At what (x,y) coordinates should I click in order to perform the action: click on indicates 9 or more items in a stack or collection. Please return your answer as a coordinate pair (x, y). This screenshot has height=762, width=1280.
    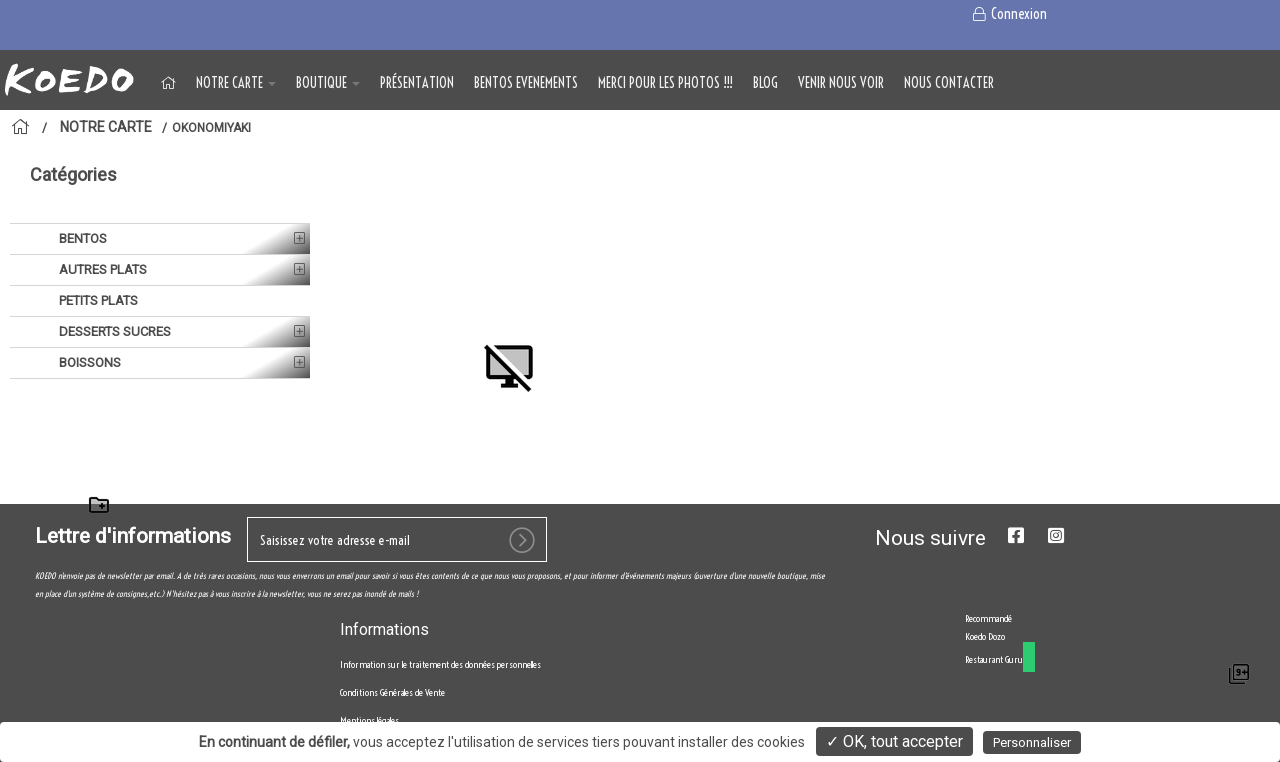
    Looking at the image, I should click on (1239, 674).